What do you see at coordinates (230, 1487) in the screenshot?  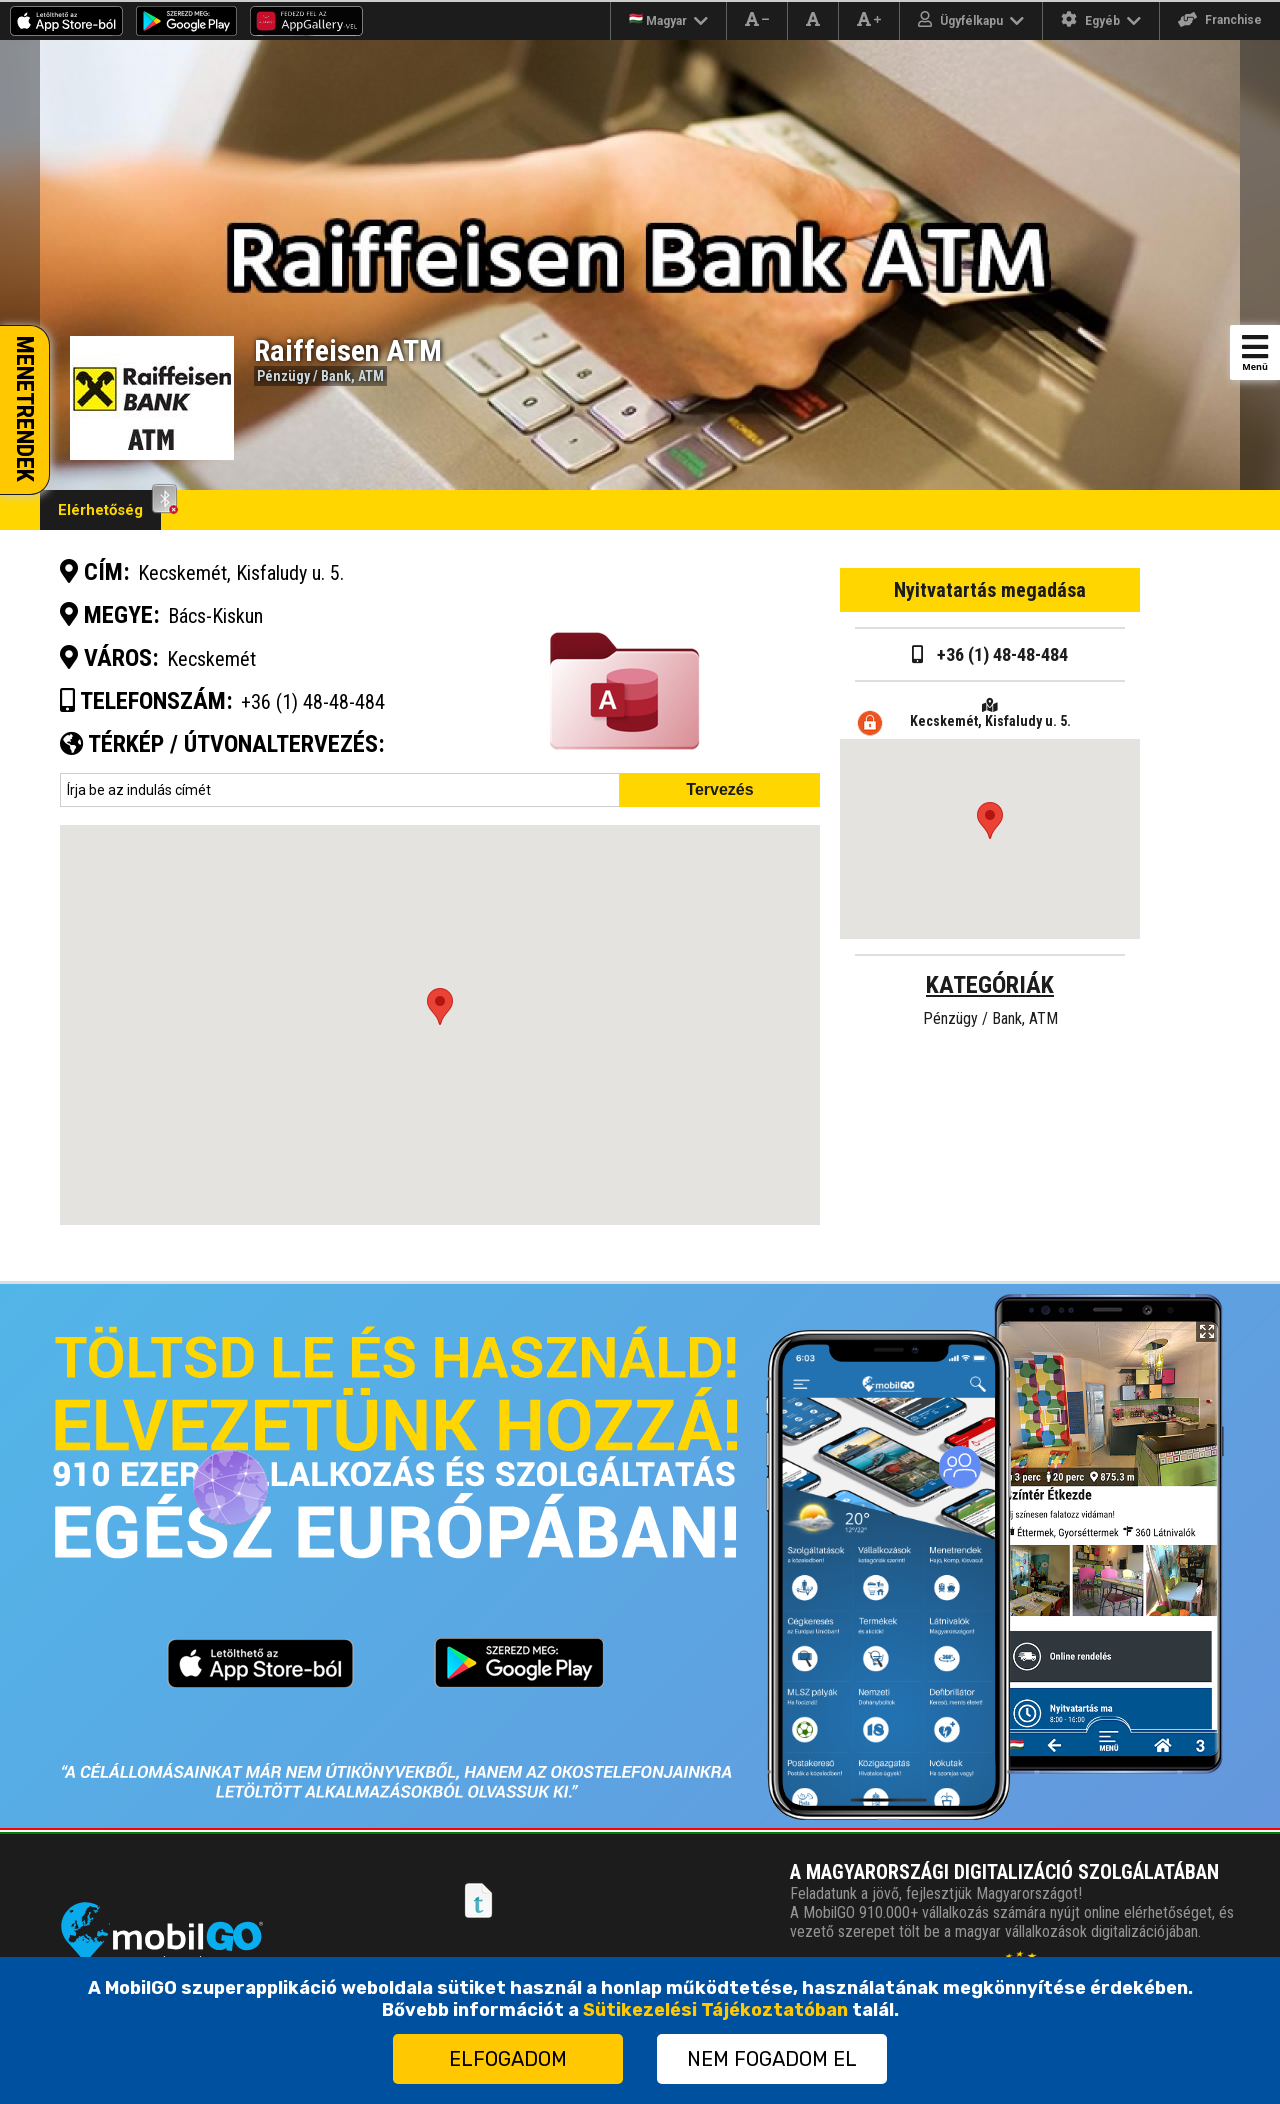 I see `open internet or web browser application` at bounding box center [230, 1487].